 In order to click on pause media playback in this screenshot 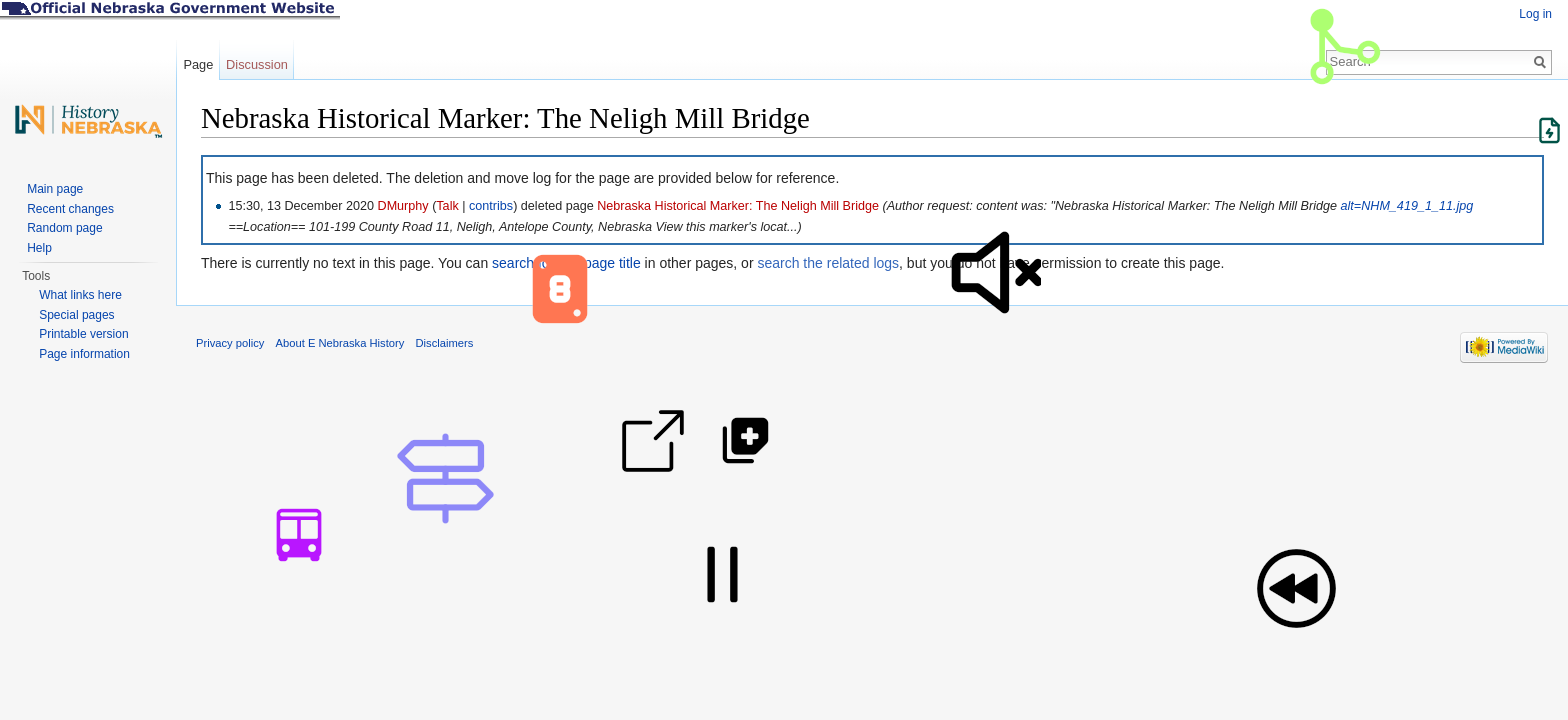, I will do `click(722, 574)`.